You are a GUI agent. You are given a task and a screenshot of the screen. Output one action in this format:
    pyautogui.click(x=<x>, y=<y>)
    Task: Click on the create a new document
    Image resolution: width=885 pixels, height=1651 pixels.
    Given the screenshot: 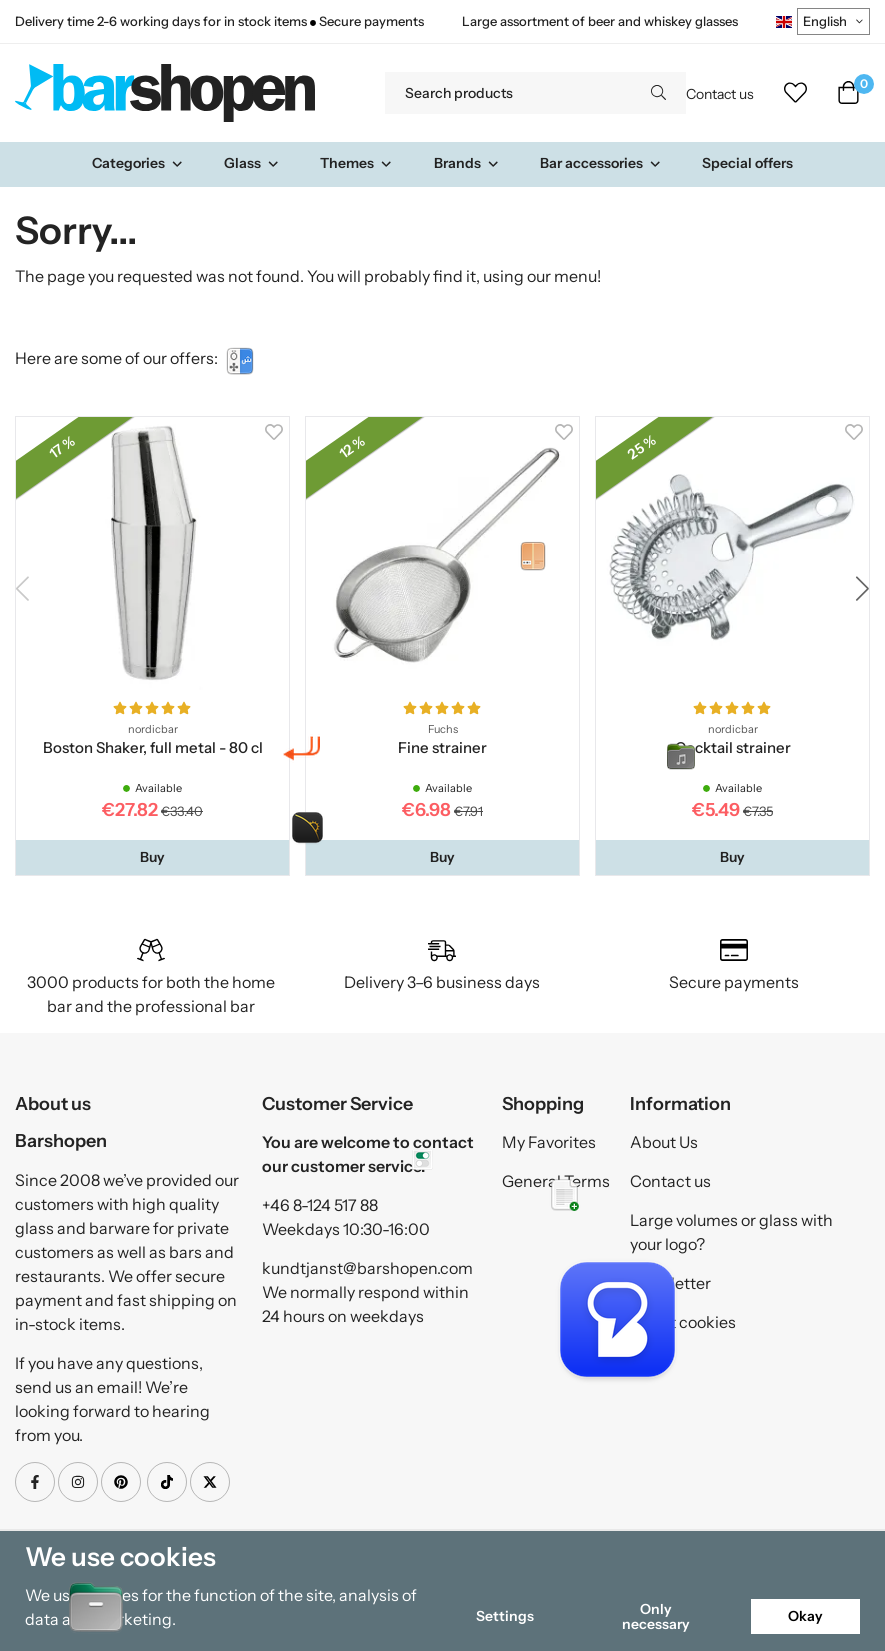 What is the action you would take?
    pyautogui.click(x=564, y=1194)
    